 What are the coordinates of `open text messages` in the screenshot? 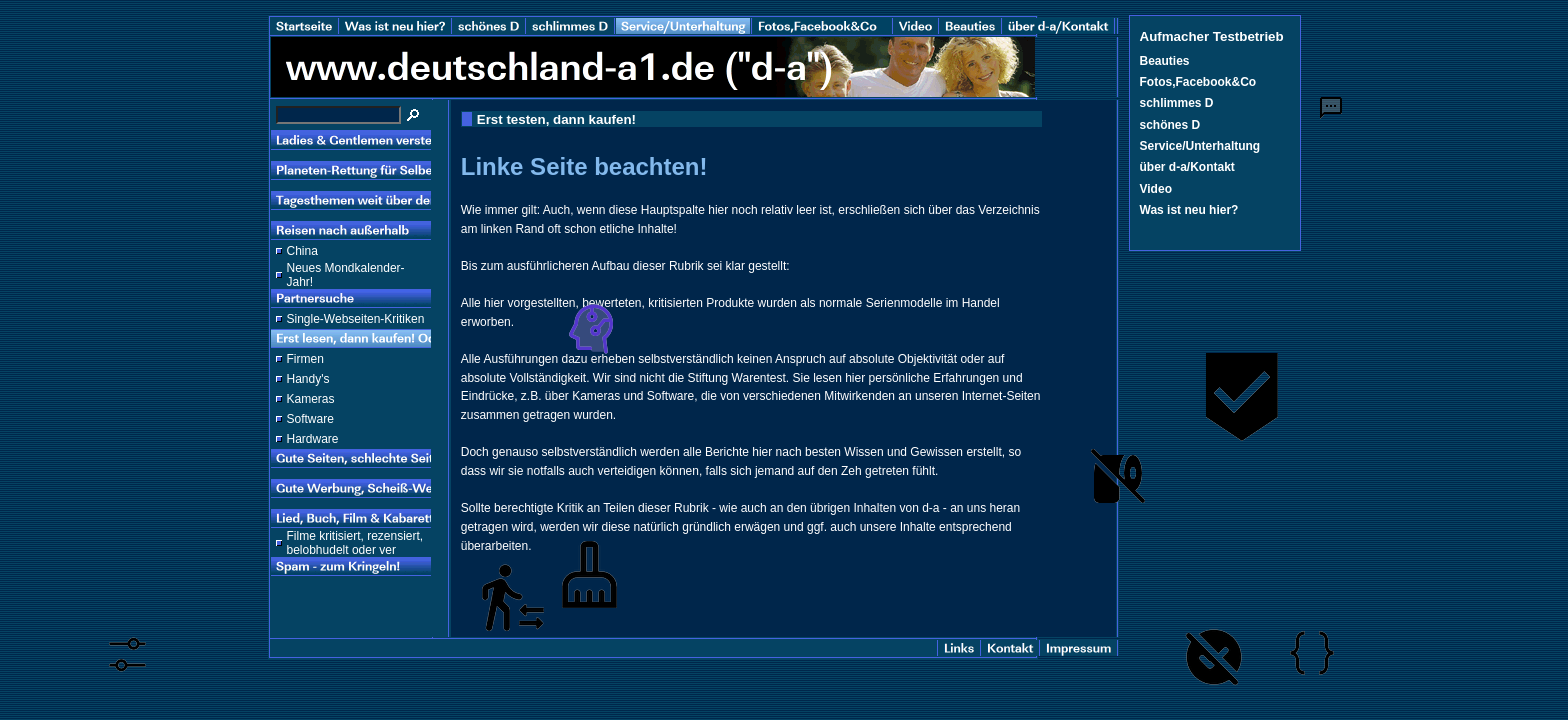 It's located at (1331, 108).